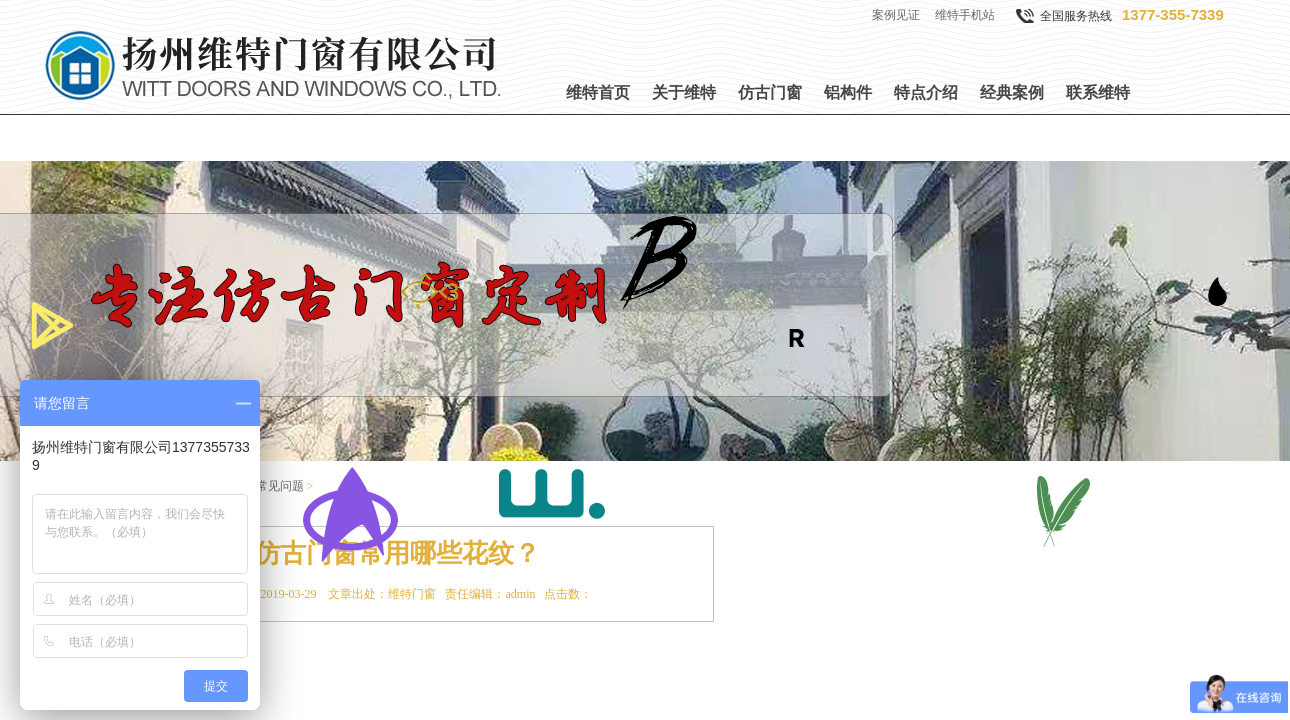  I want to click on open fish shell terminal application, so click(429, 291).